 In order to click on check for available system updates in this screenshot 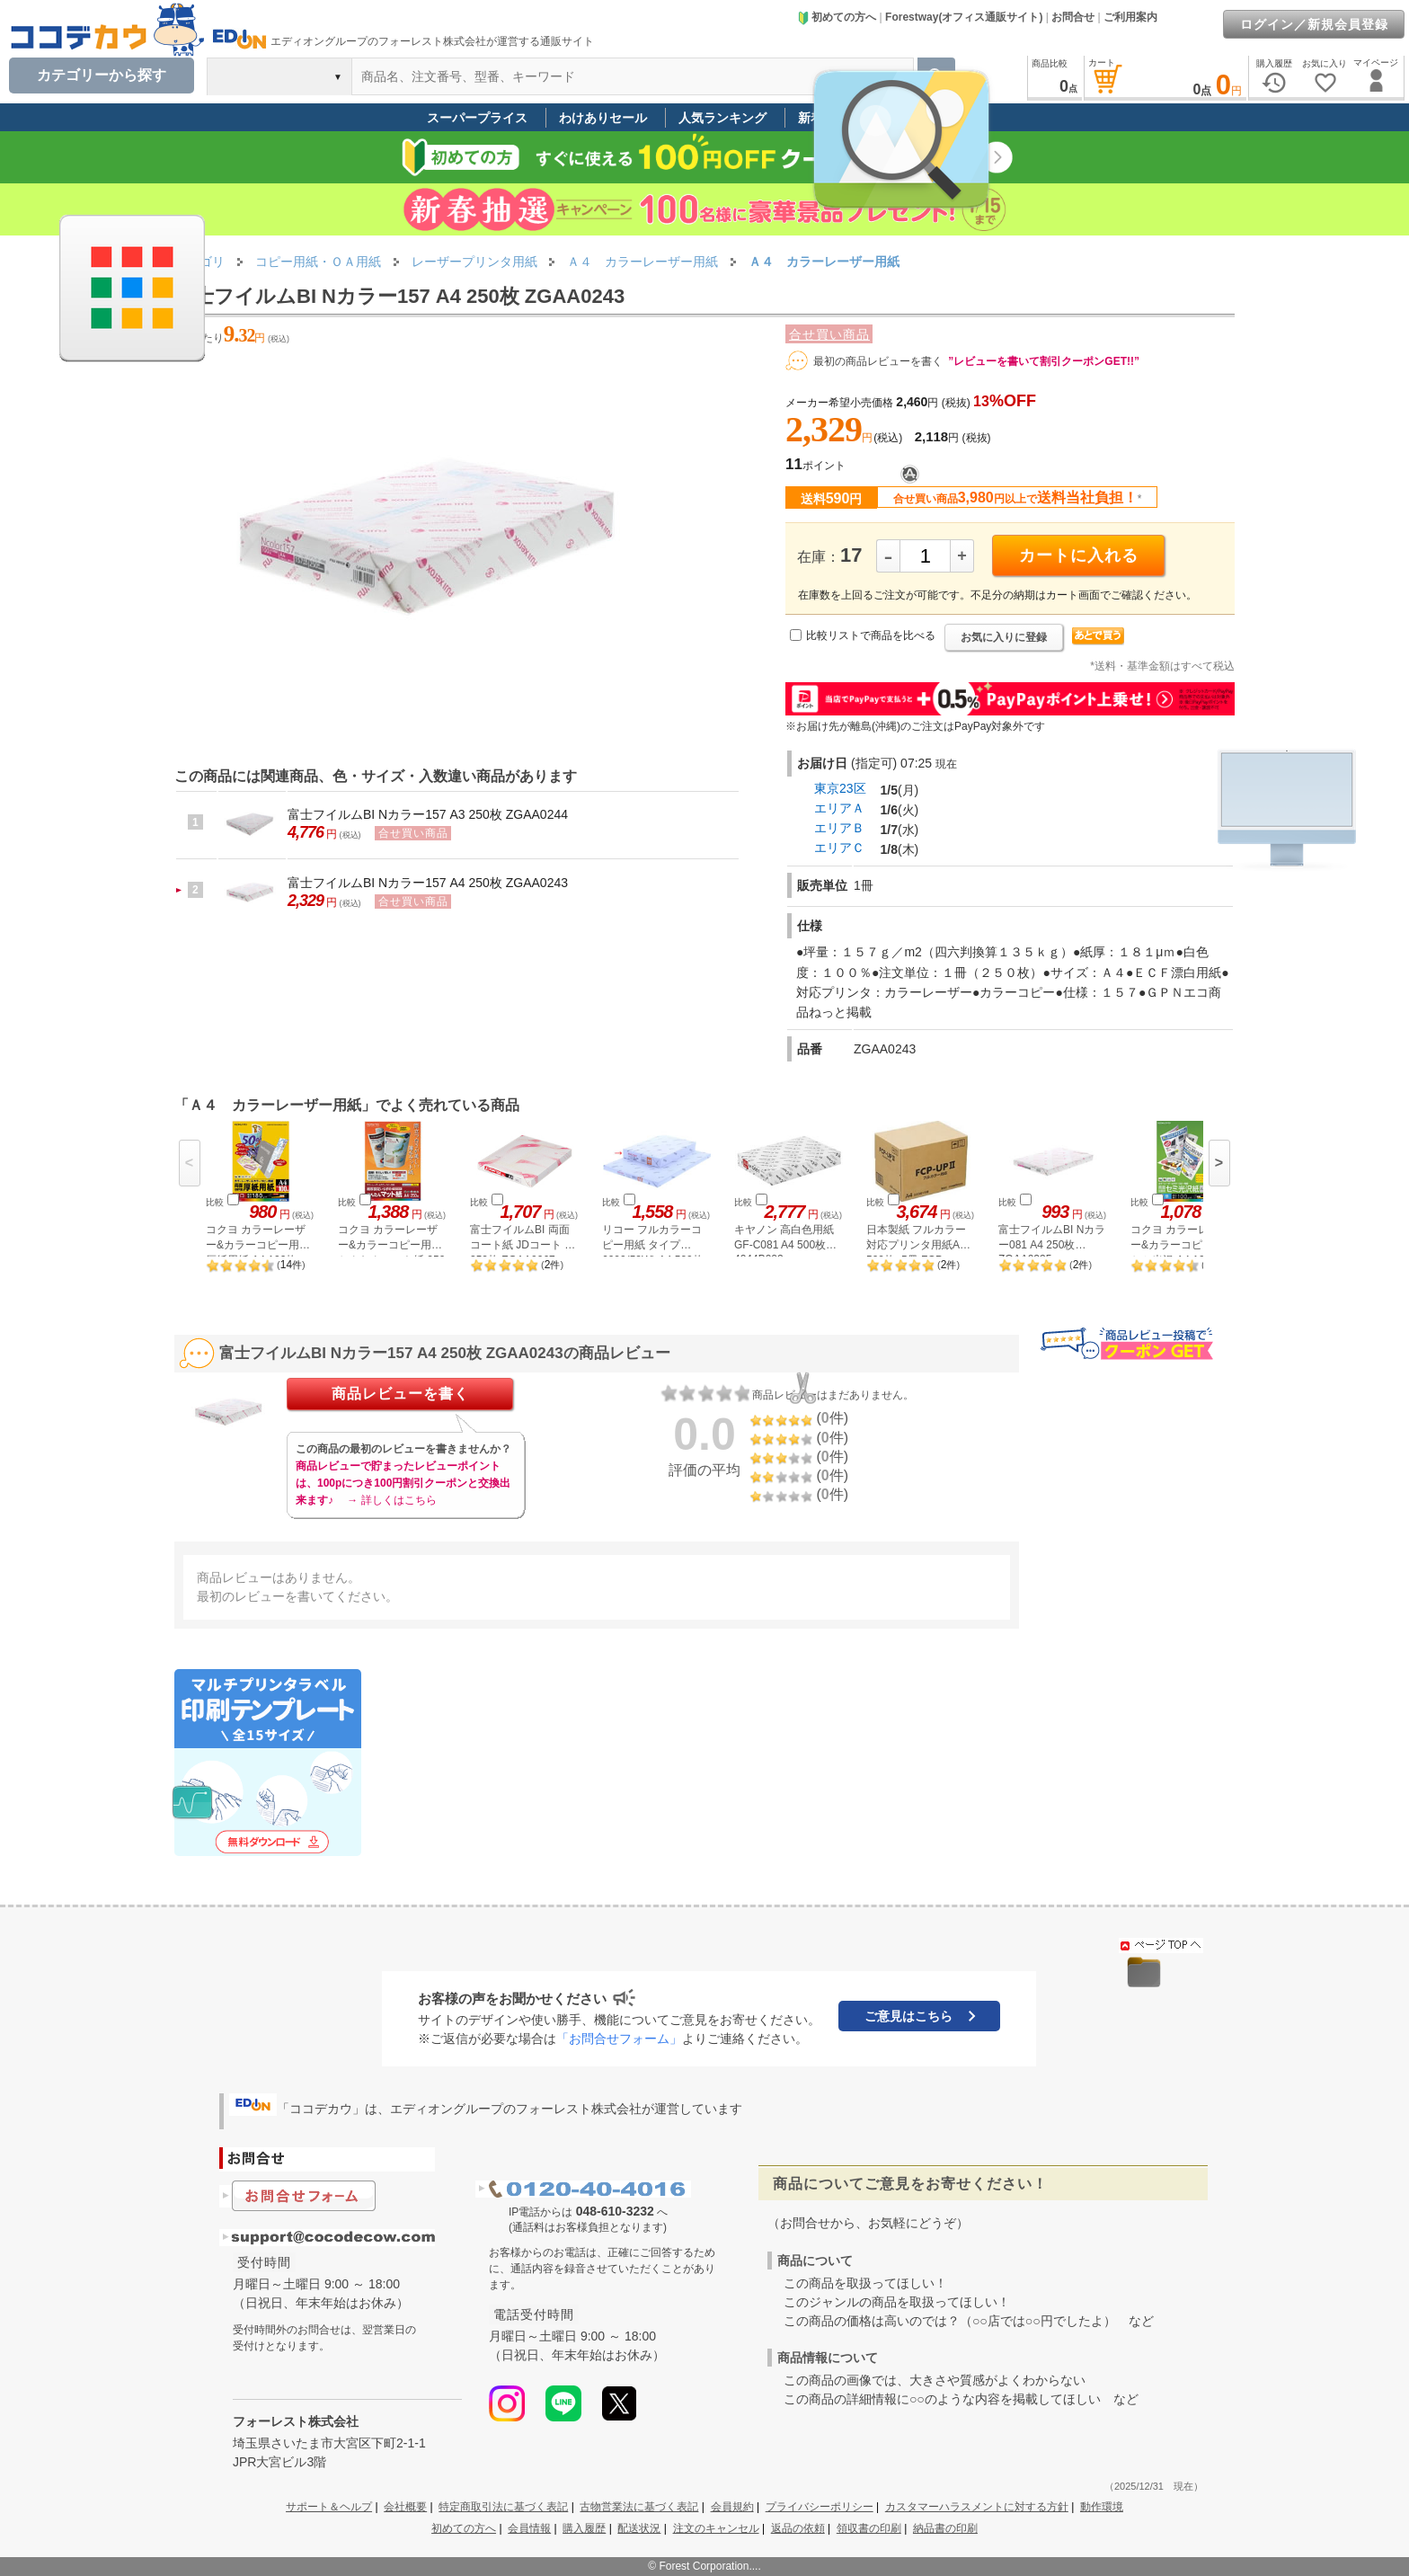, I will do `click(909, 474)`.